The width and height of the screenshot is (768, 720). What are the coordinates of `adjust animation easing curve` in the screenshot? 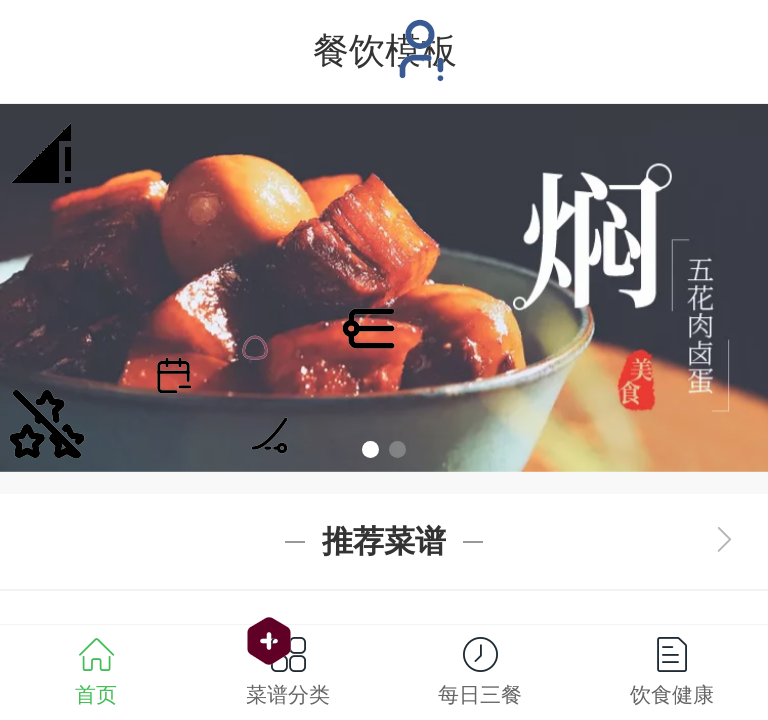 It's located at (269, 435).